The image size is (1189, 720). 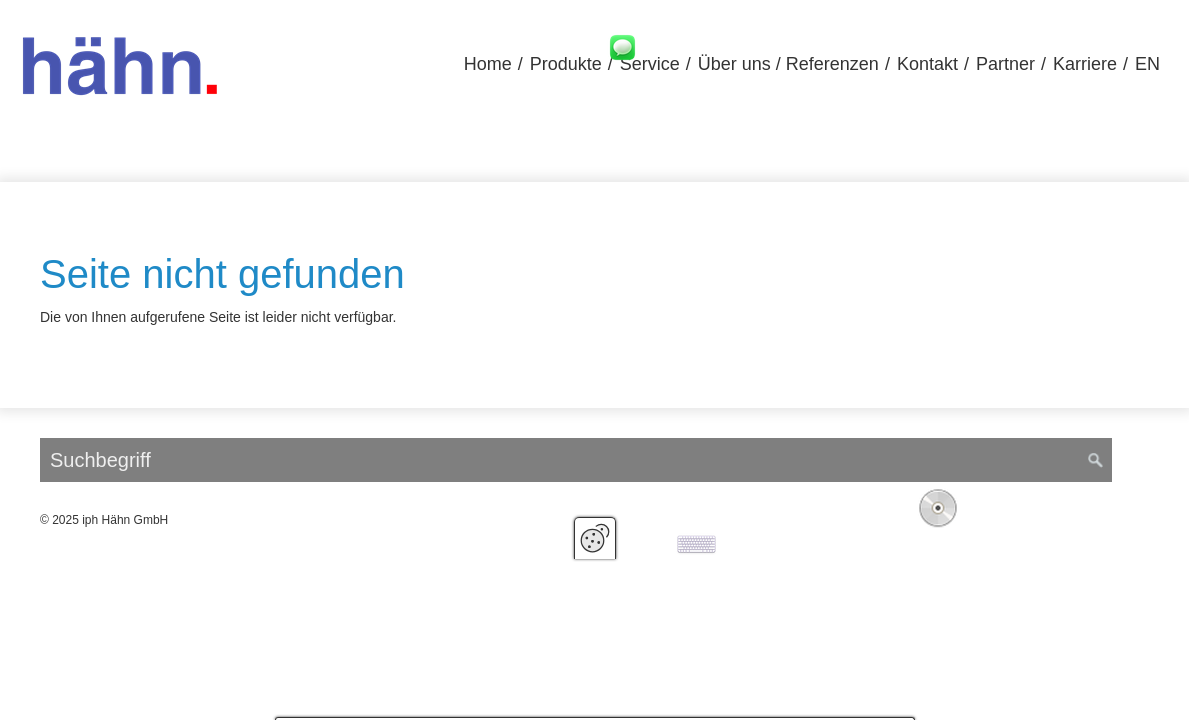 I want to click on indicates keyboard connected or active, so click(x=696, y=544).